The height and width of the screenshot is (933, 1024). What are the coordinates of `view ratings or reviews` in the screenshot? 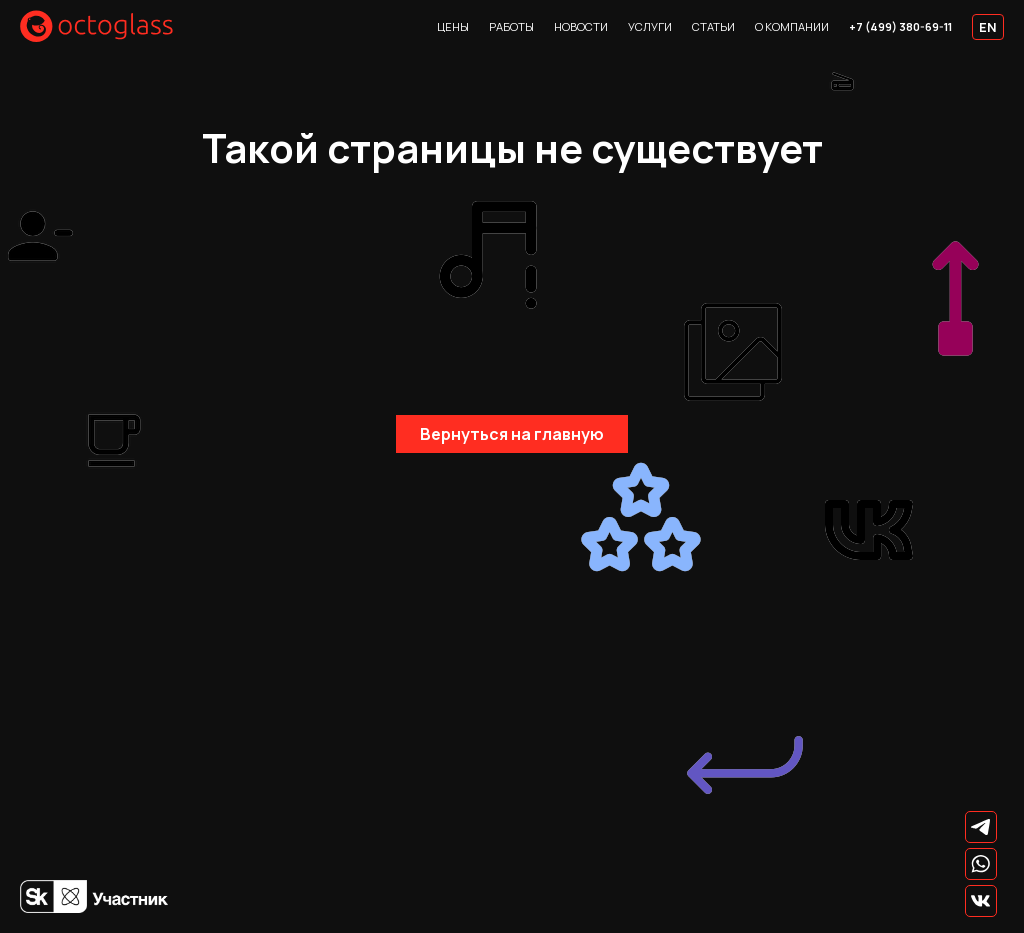 It's located at (641, 517).